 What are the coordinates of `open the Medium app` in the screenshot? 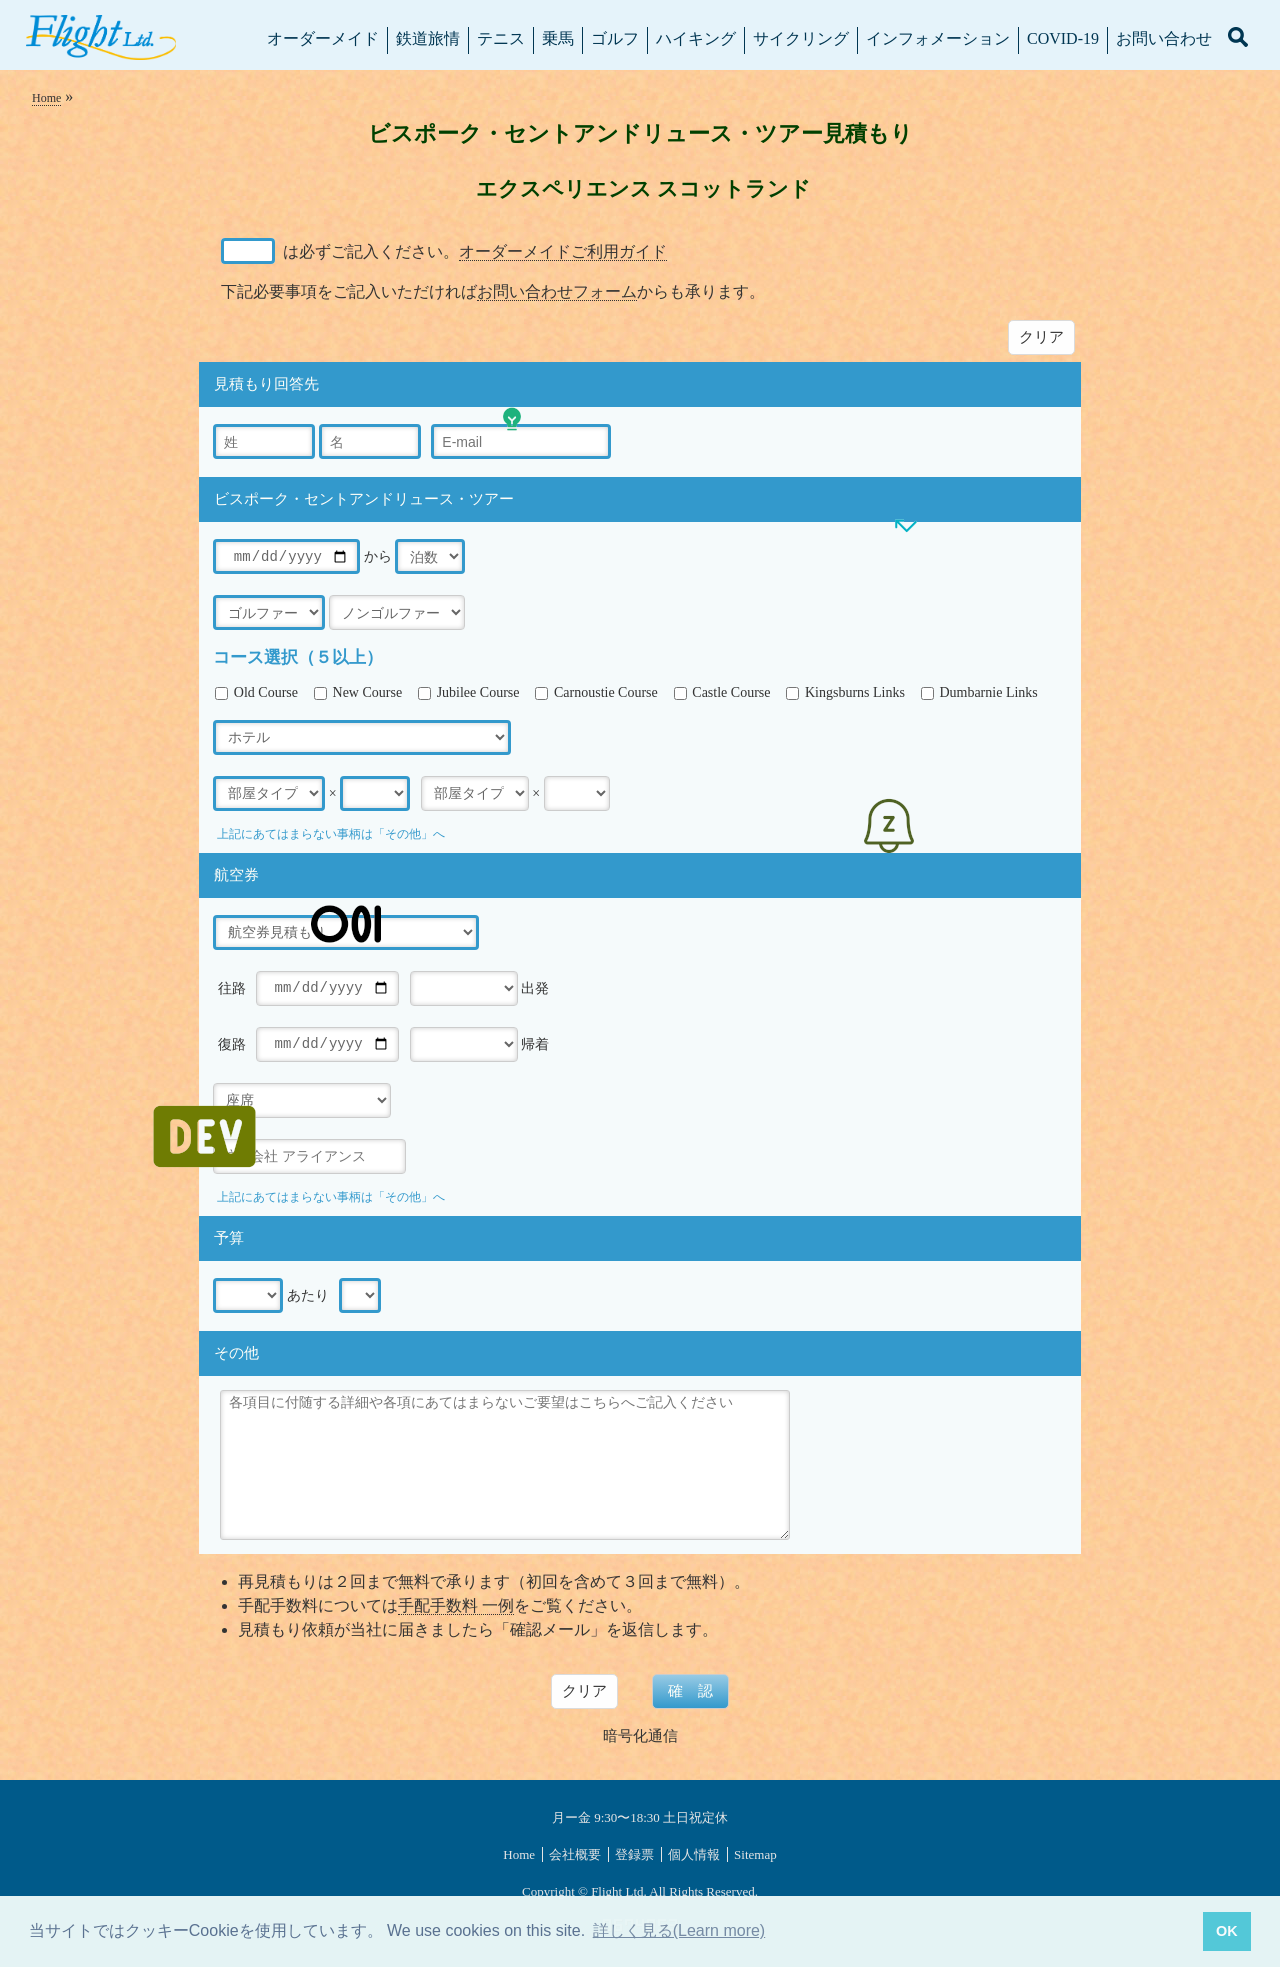 It's located at (346, 924).